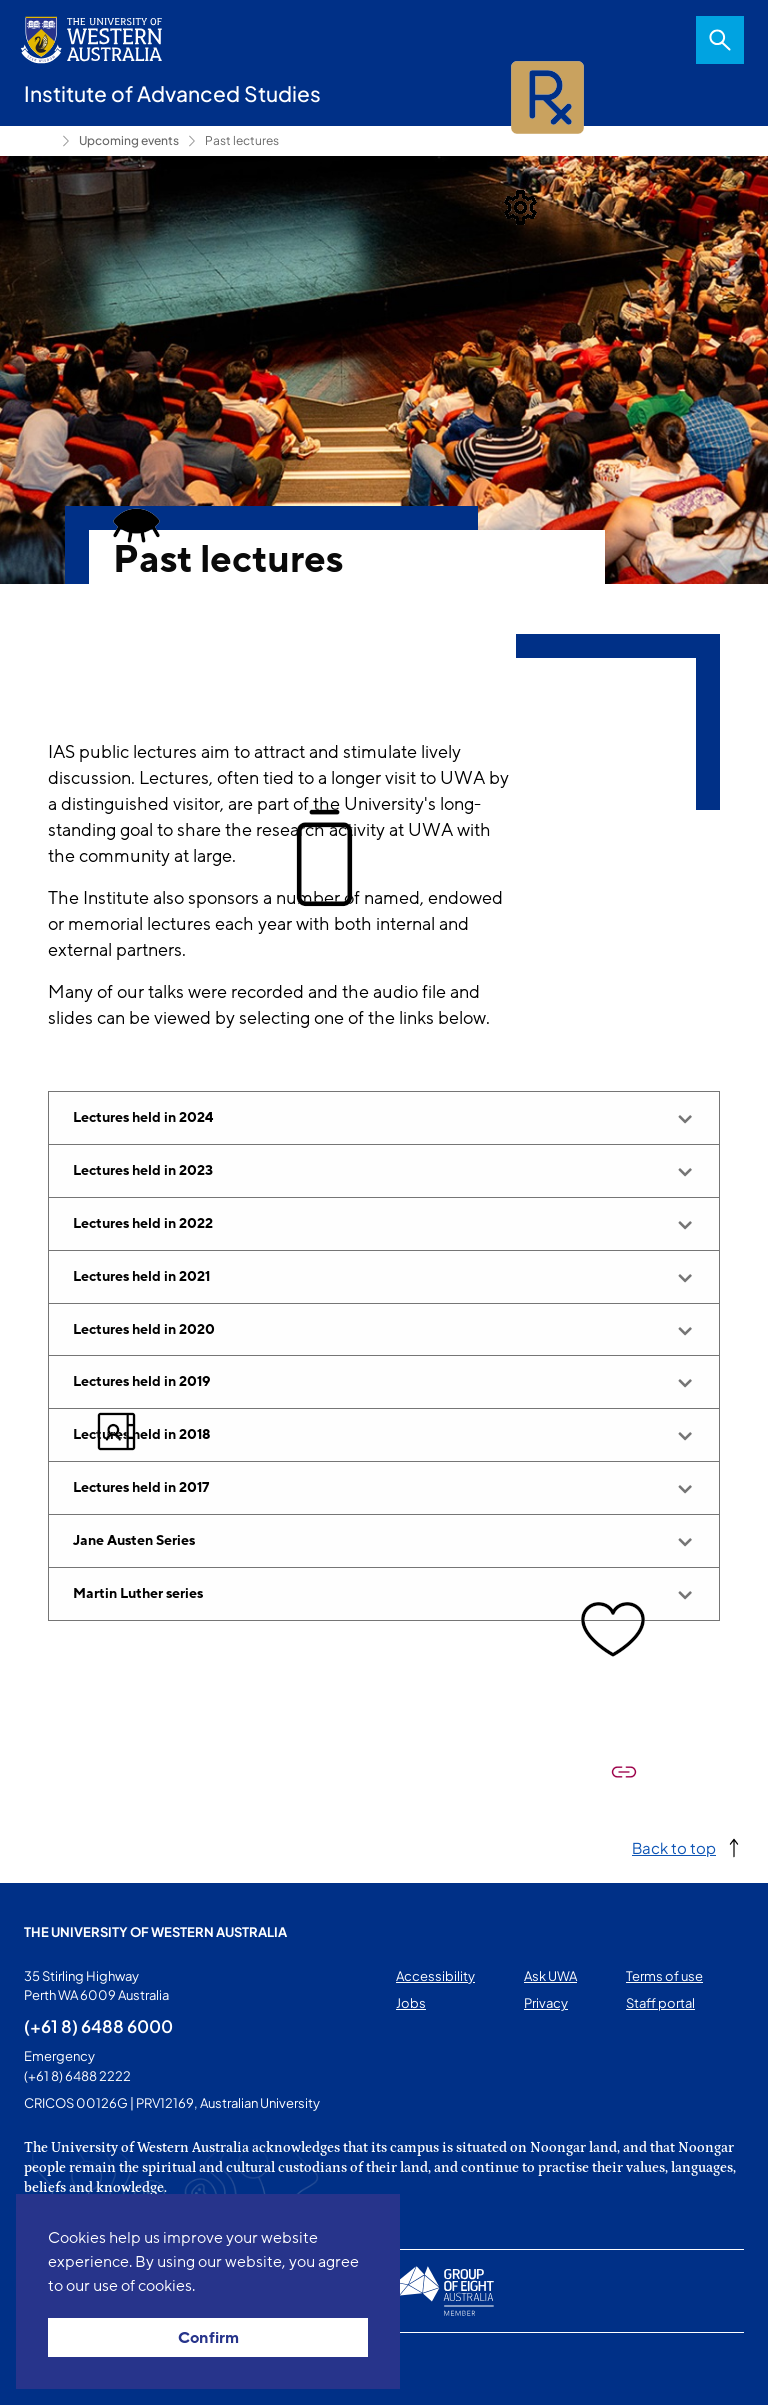  I want to click on indicates battery is empty or critically low, so click(324, 859).